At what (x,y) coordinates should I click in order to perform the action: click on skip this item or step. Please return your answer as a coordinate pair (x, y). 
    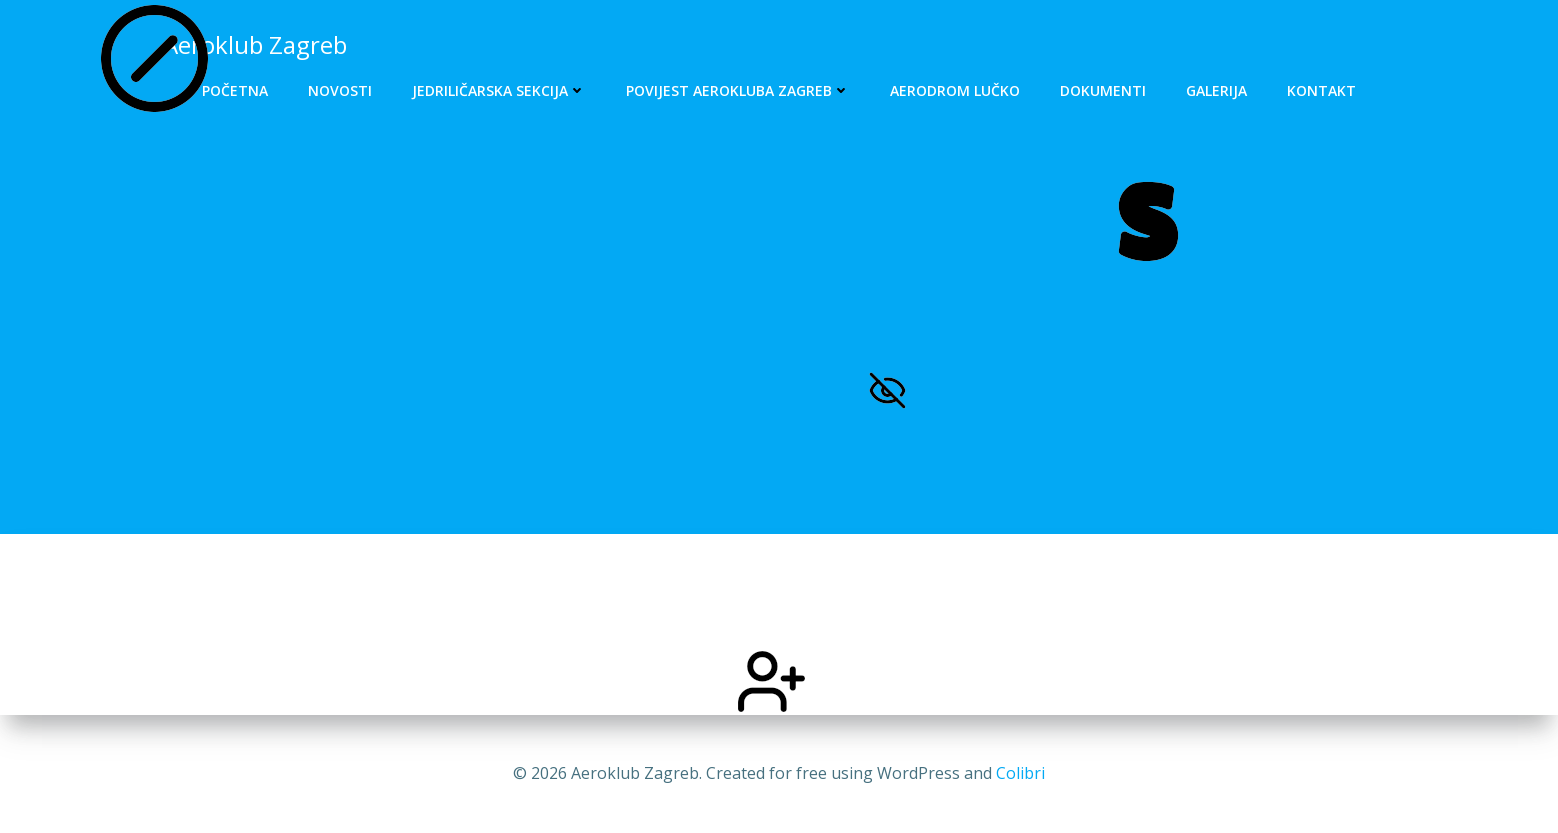
    Looking at the image, I should click on (154, 58).